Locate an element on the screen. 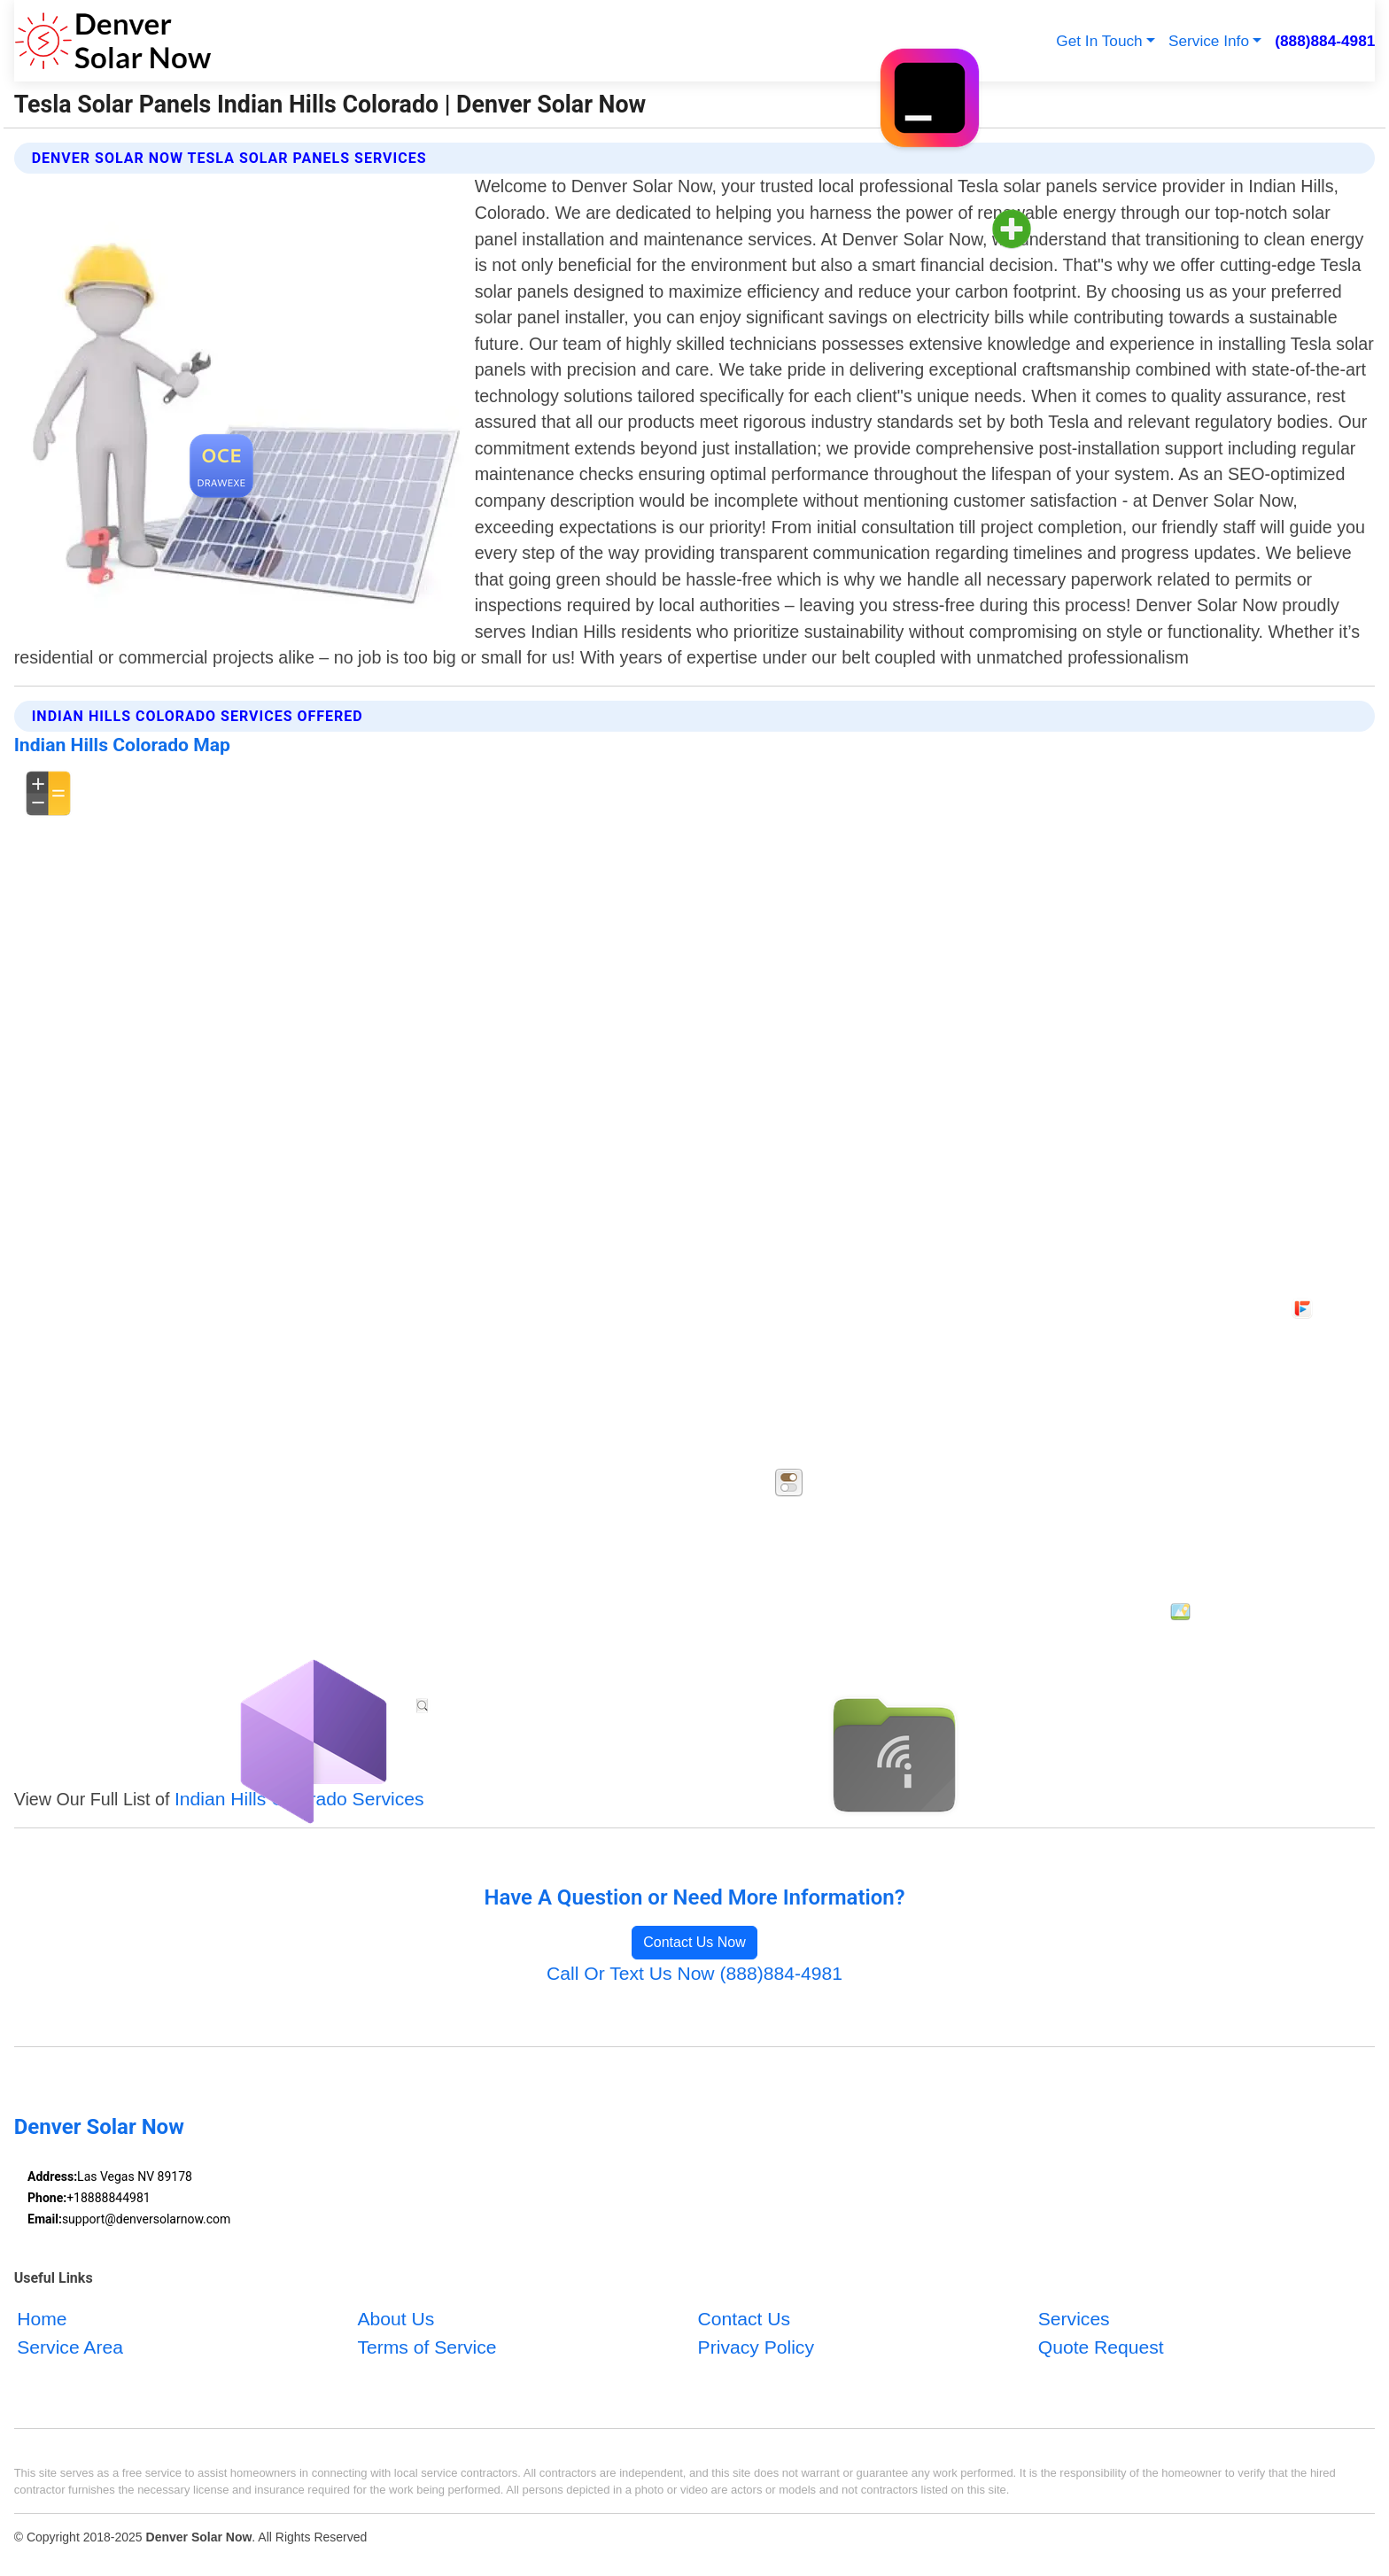  add a new item to the list is located at coordinates (1012, 229).